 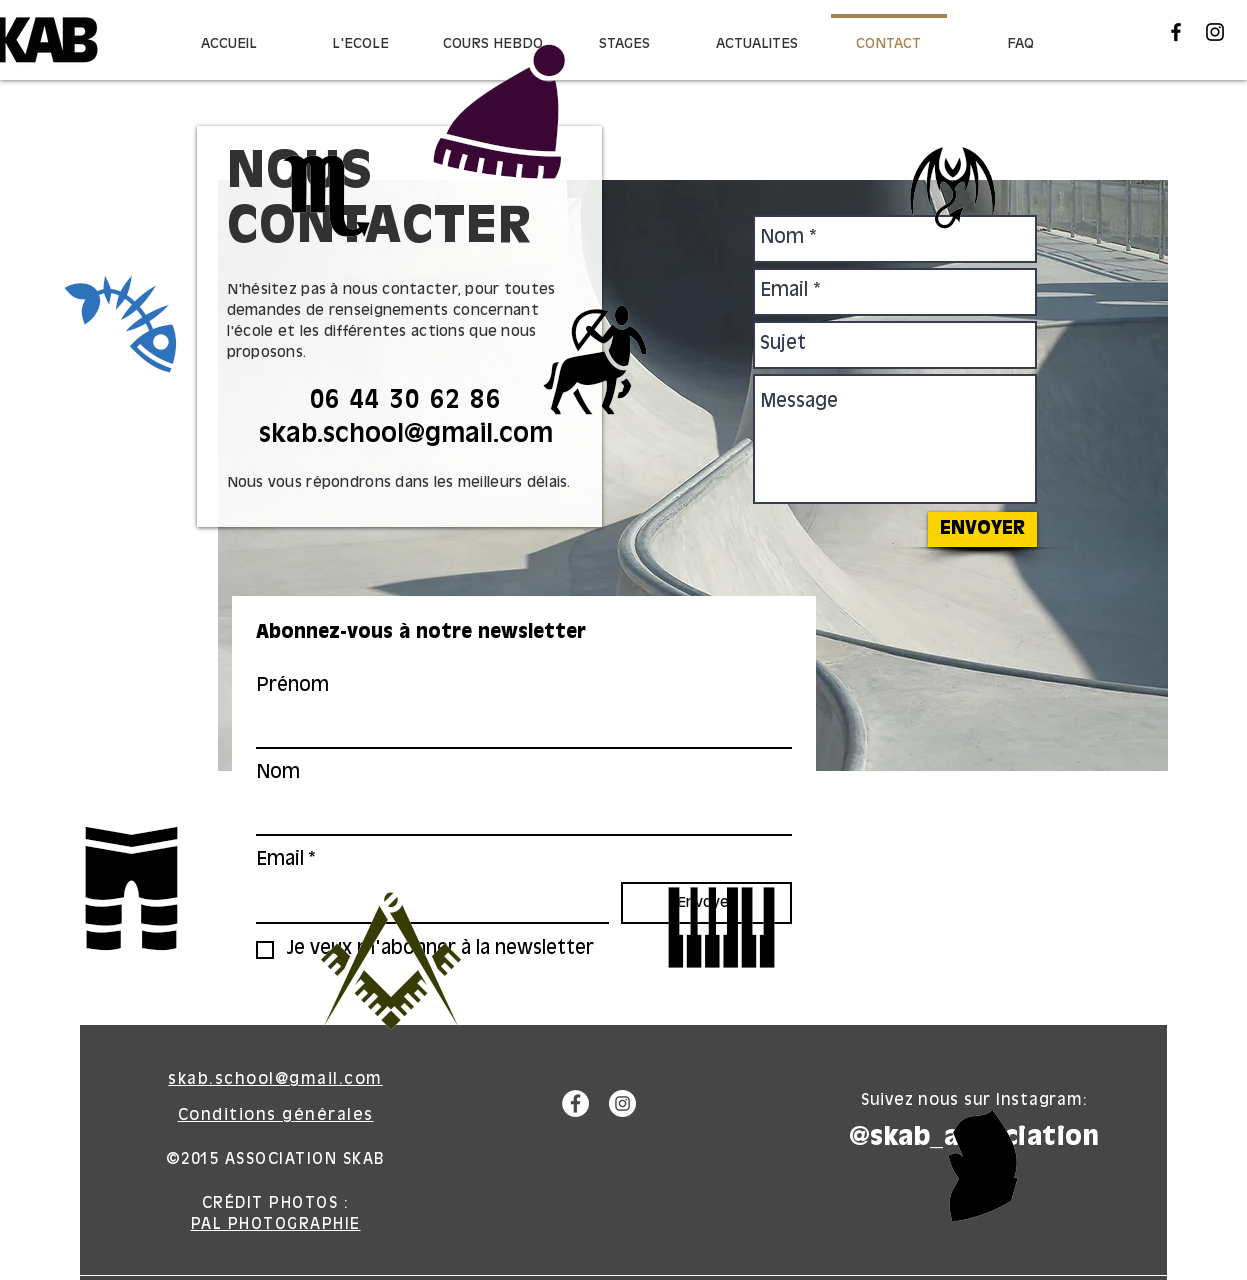 I want to click on view scorpio zodiac sign, so click(x=326, y=197).